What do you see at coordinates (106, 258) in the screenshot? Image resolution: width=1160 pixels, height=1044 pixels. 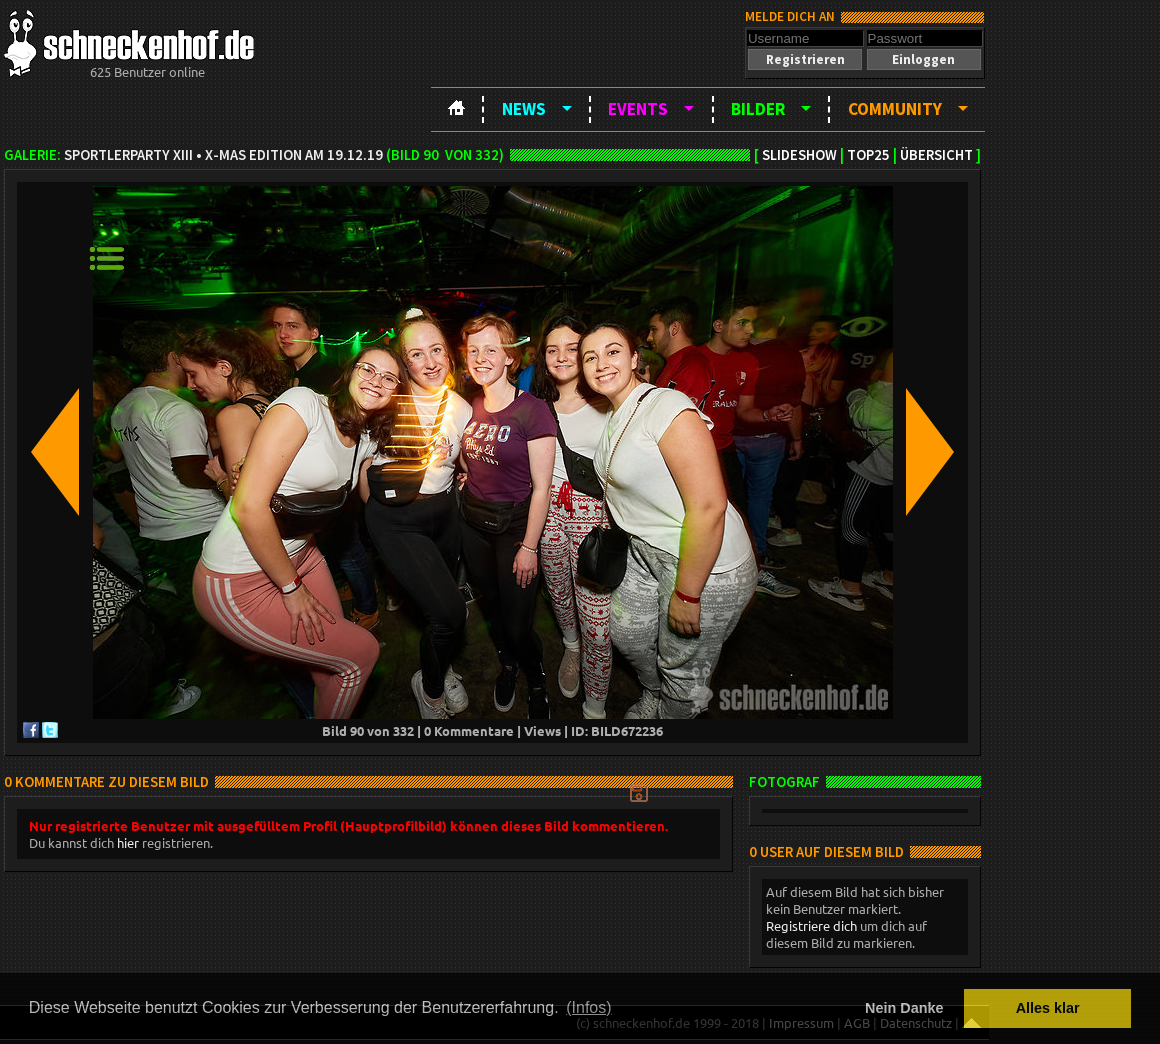 I see `view items in a list format` at bounding box center [106, 258].